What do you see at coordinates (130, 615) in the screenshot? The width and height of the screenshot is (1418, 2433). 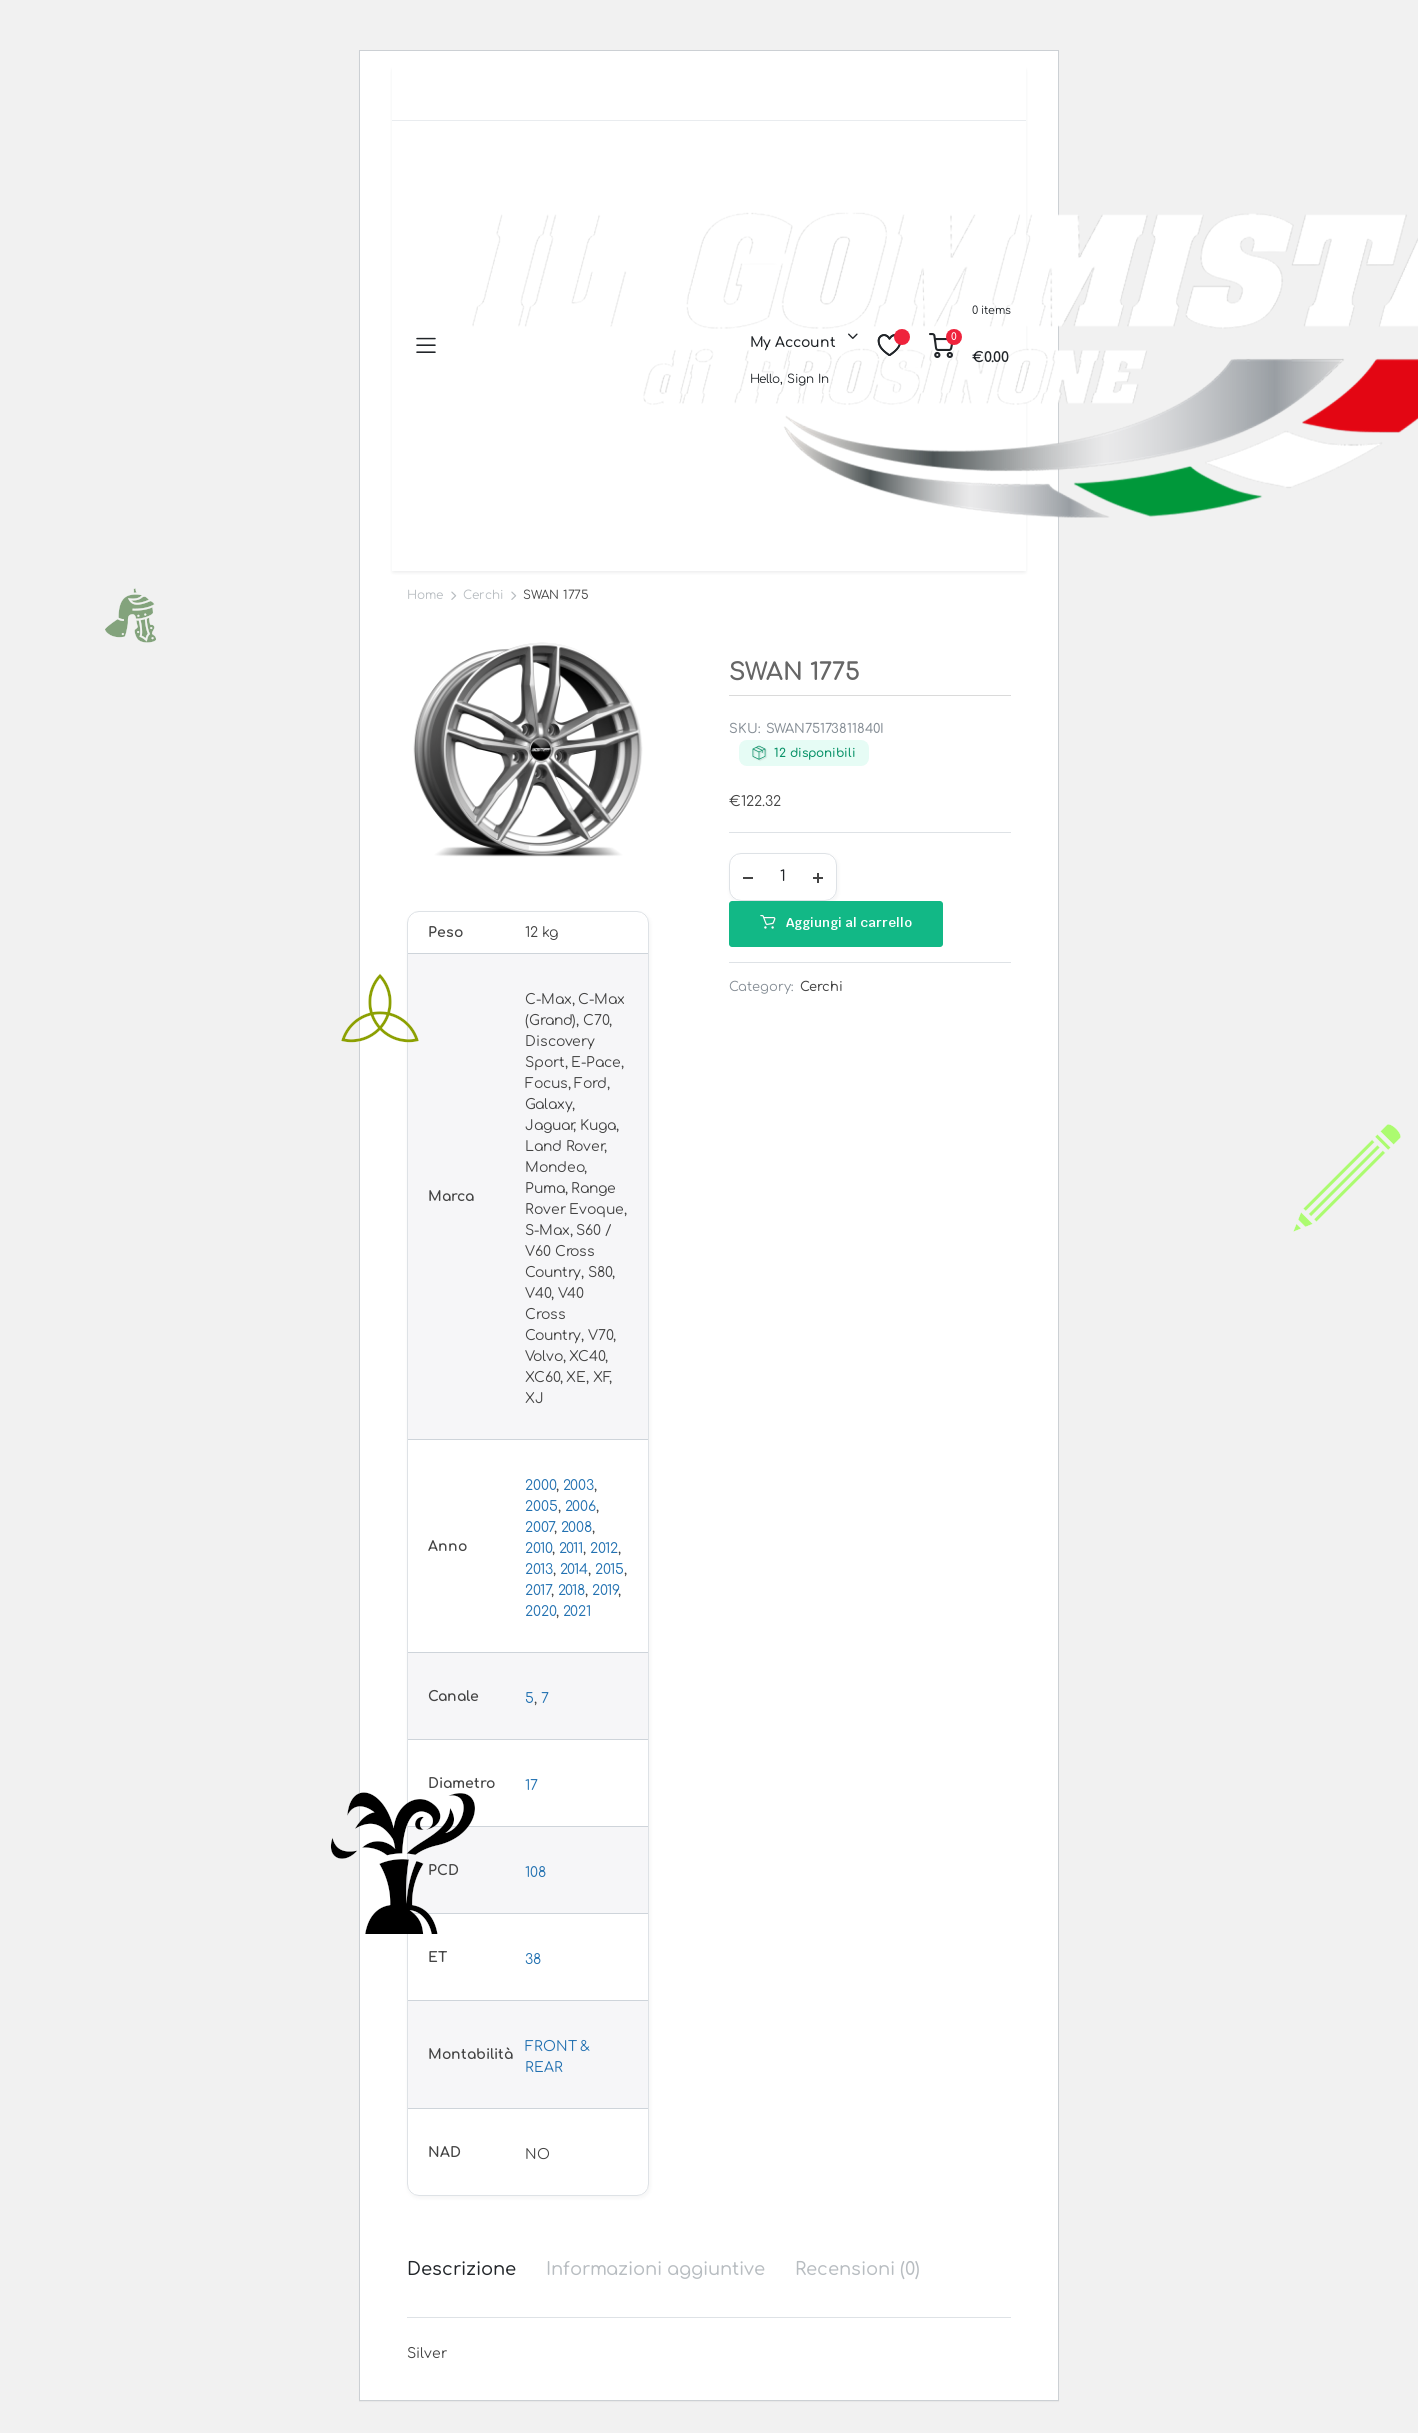 I see `select roman soldier or centurion character class` at bounding box center [130, 615].